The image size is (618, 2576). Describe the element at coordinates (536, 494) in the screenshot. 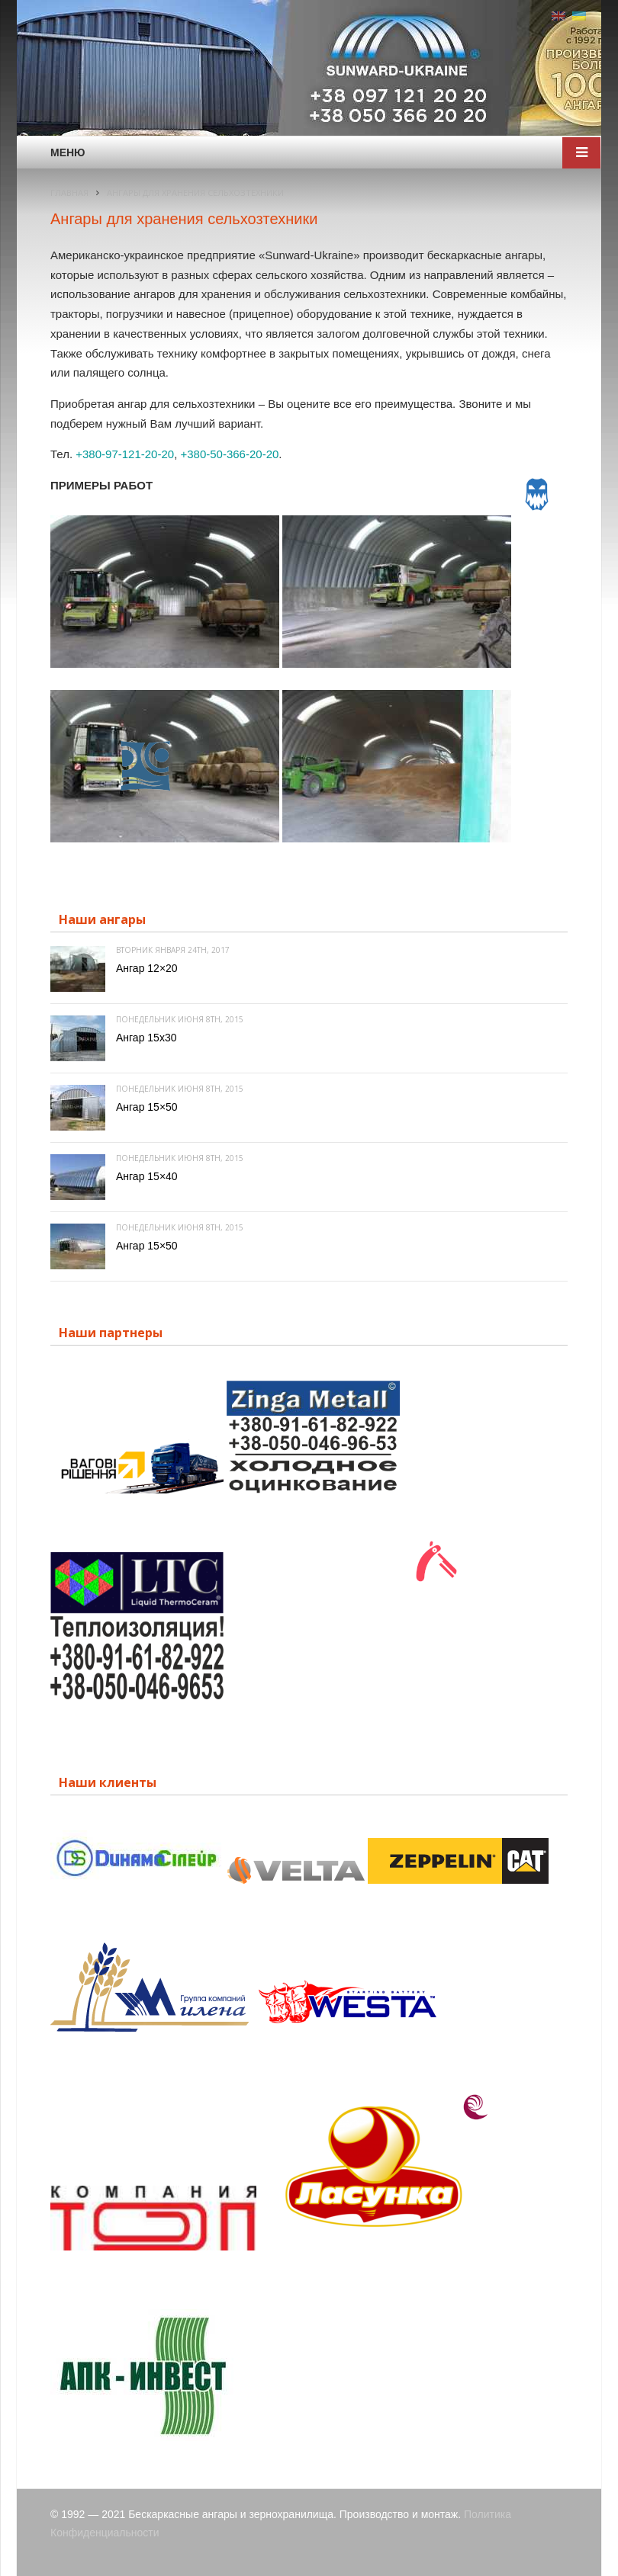

I see `select a trap or hazard in a game interface` at that location.